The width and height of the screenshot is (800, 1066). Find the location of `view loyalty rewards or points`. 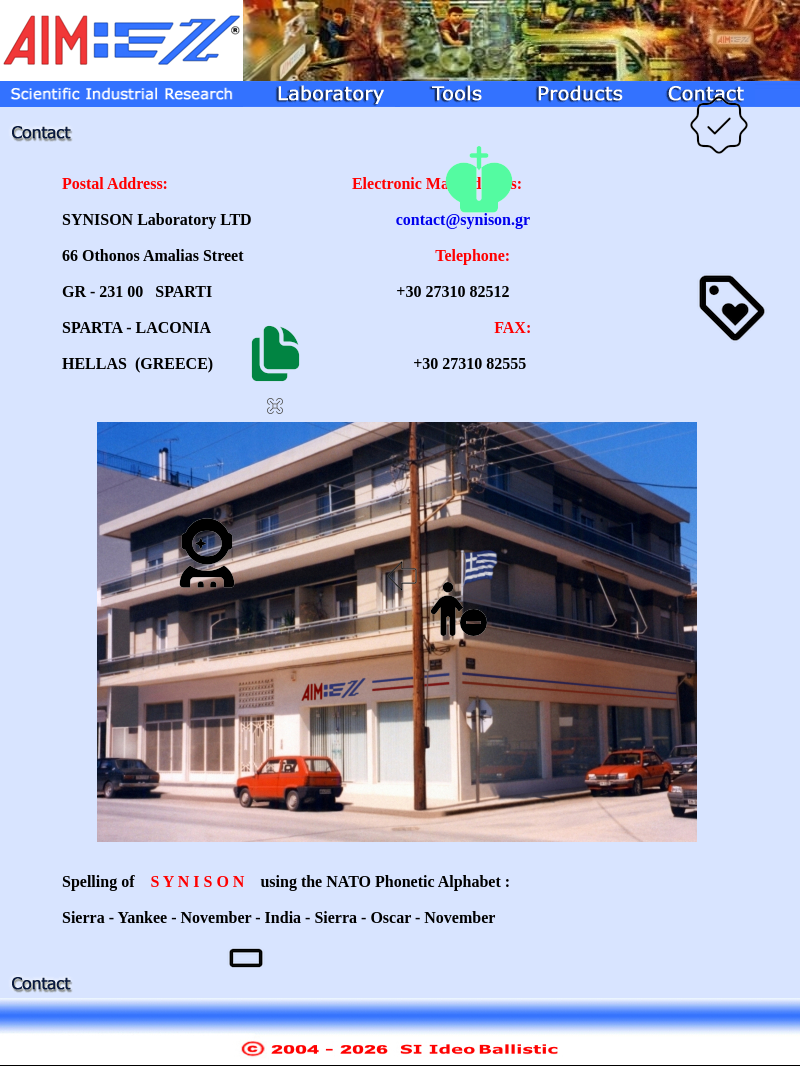

view loyalty rewards or points is located at coordinates (732, 308).